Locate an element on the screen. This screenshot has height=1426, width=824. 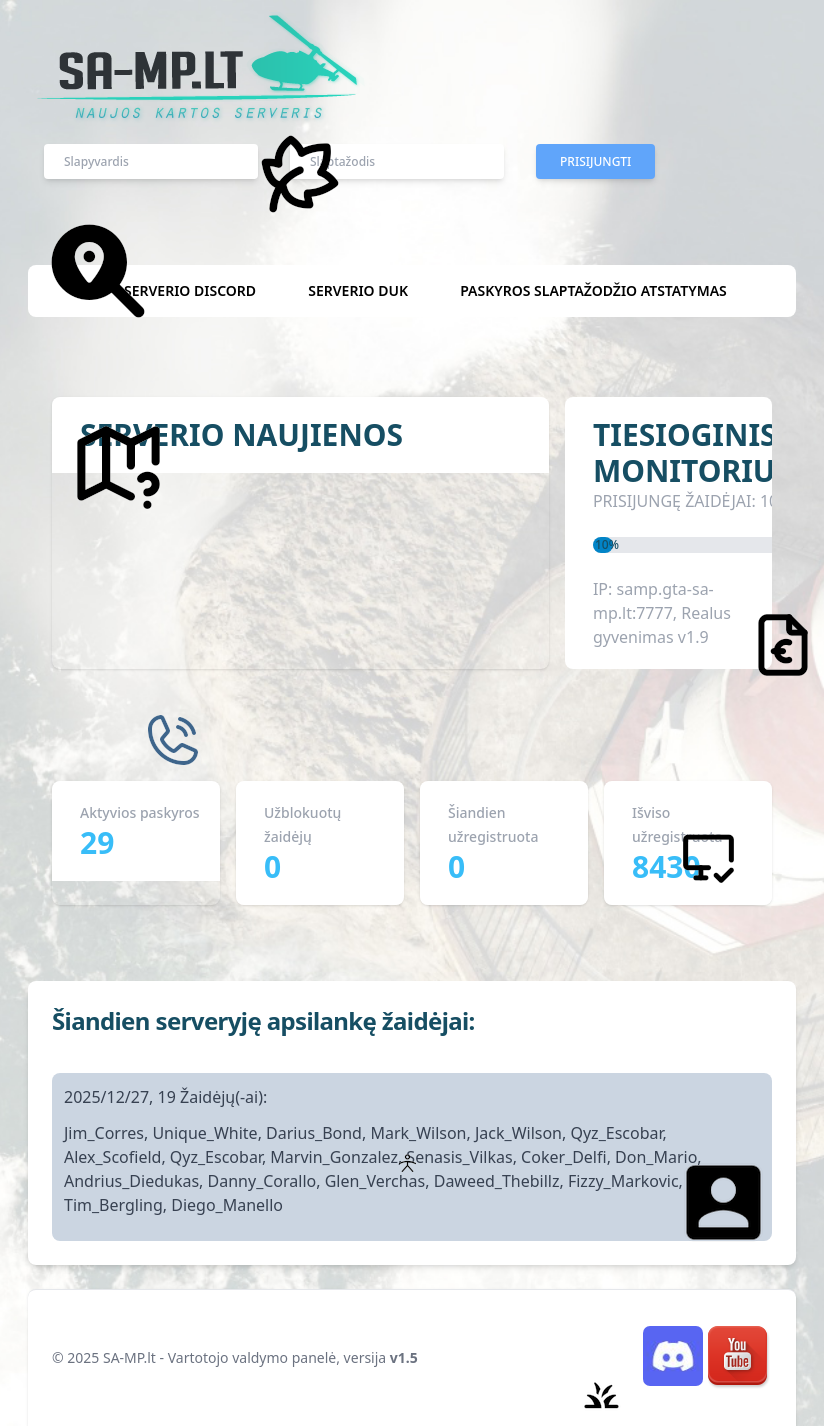
view outdoor or nature-related content is located at coordinates (601, 1394).